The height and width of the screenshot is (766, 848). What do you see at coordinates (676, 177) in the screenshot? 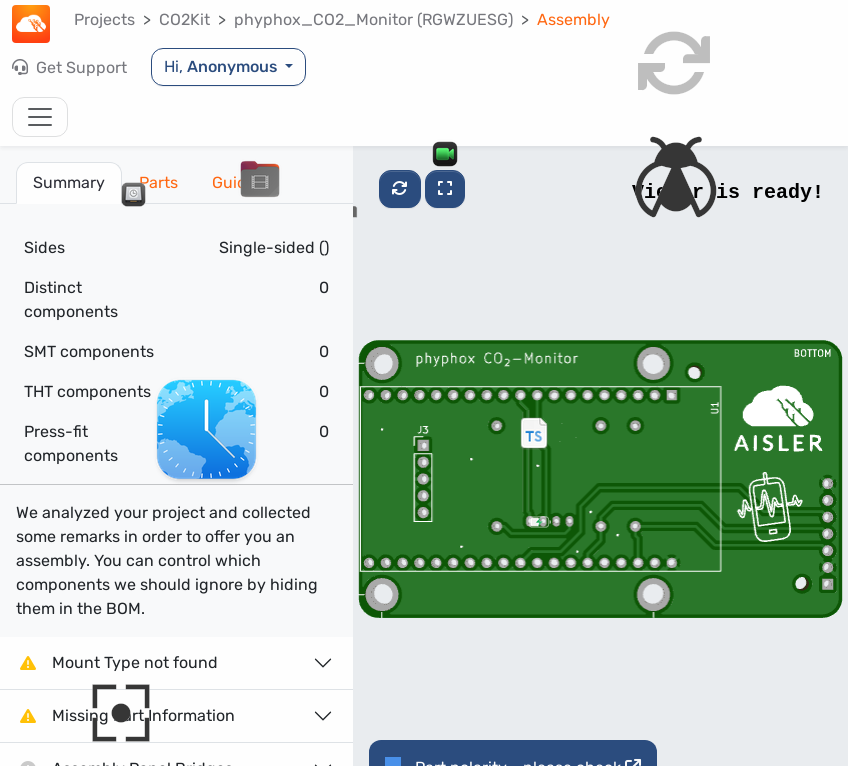
I see `report a bug or issue` at bounding box center [676, 177].